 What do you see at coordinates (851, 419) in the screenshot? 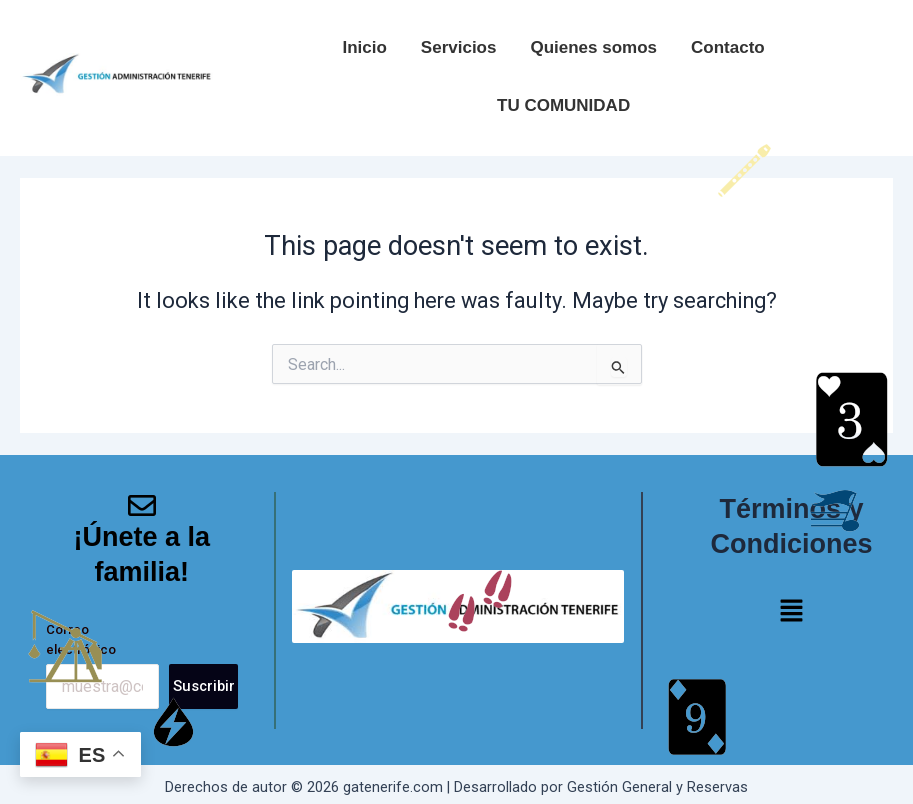
I see `play the three of hearts card` at bounding box center [851, 419].